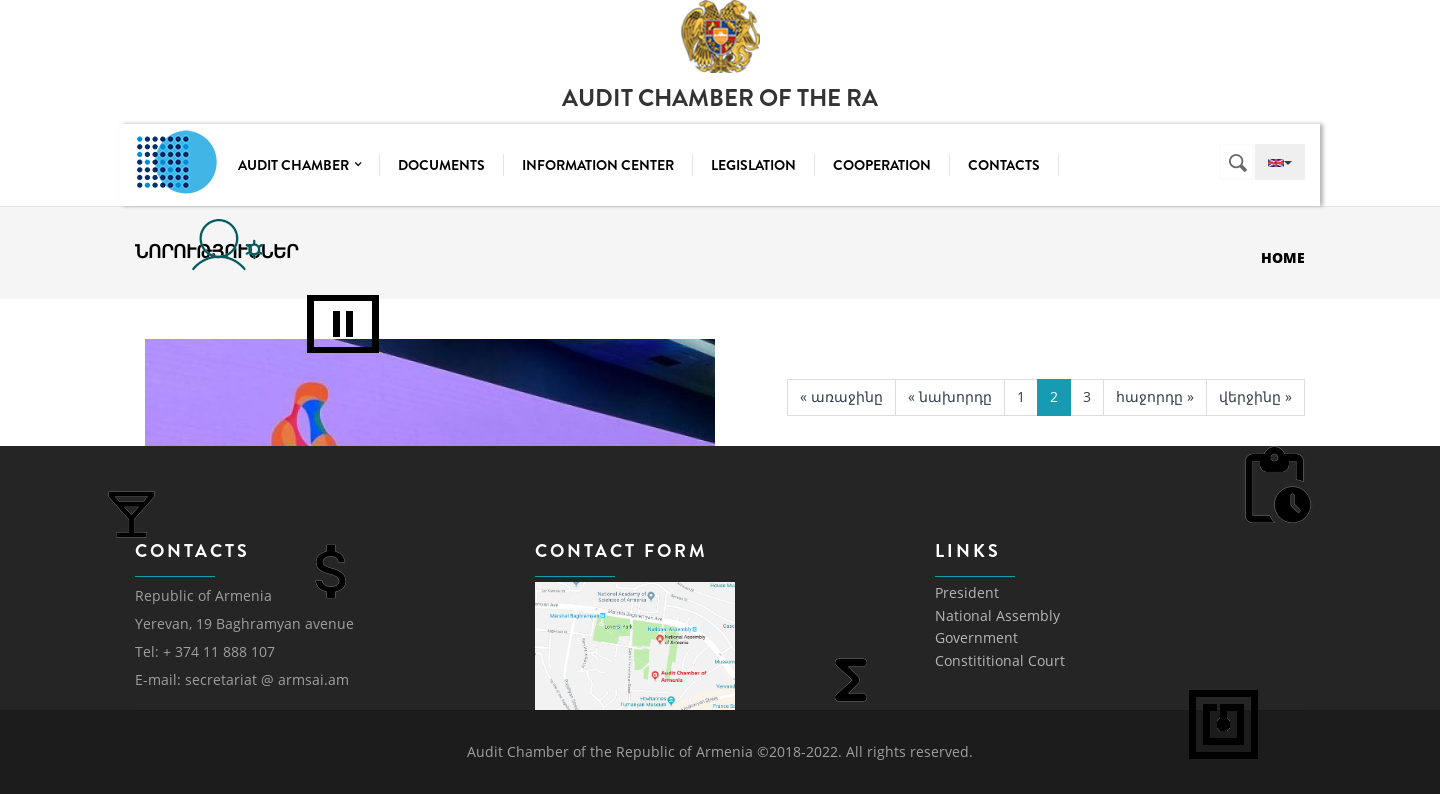 The height and width of the screenshot is (794, 1440). What do you see at coordinates (1223, 724) in the screenshot?
I see `tap to enable nfc connectivity` at bounding box center [1223, 724].